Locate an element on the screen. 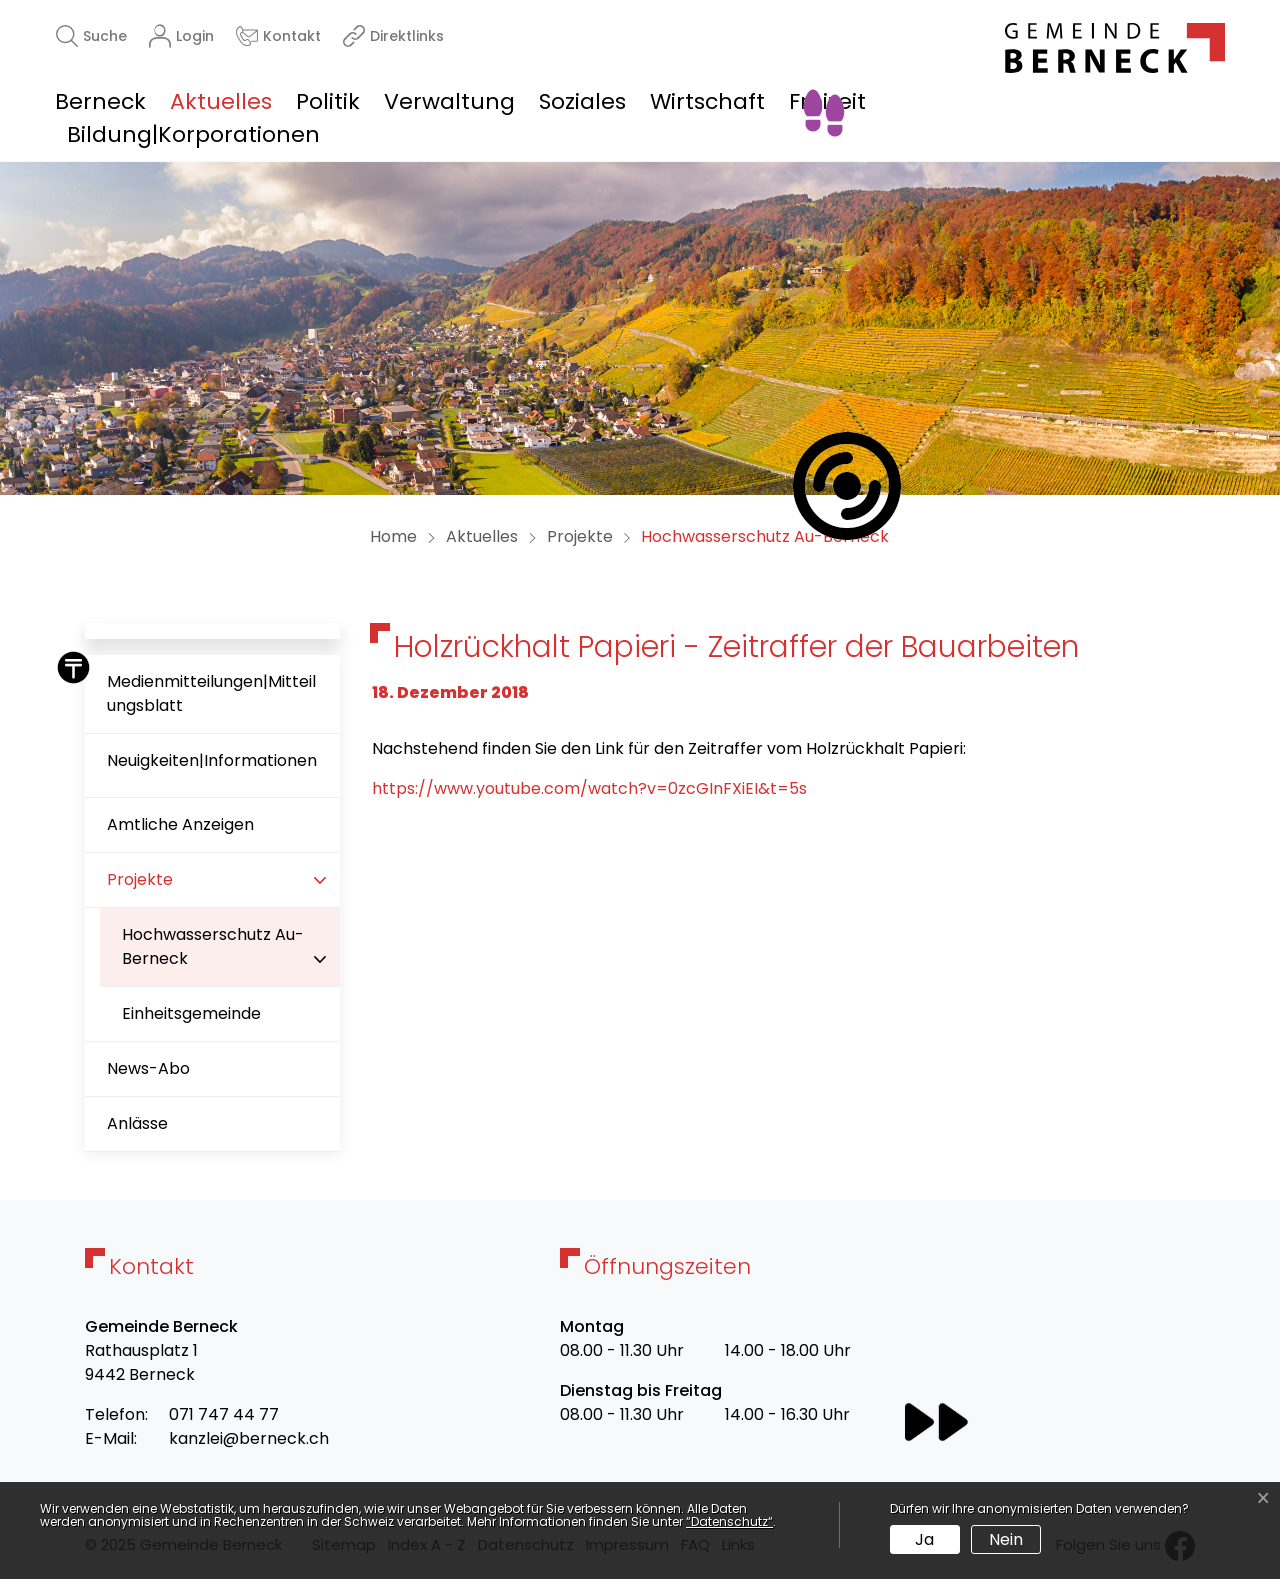 The width and height of the screenshot is (1280, 1579). skip forward in media playback is located at coordinates (935, 1422).